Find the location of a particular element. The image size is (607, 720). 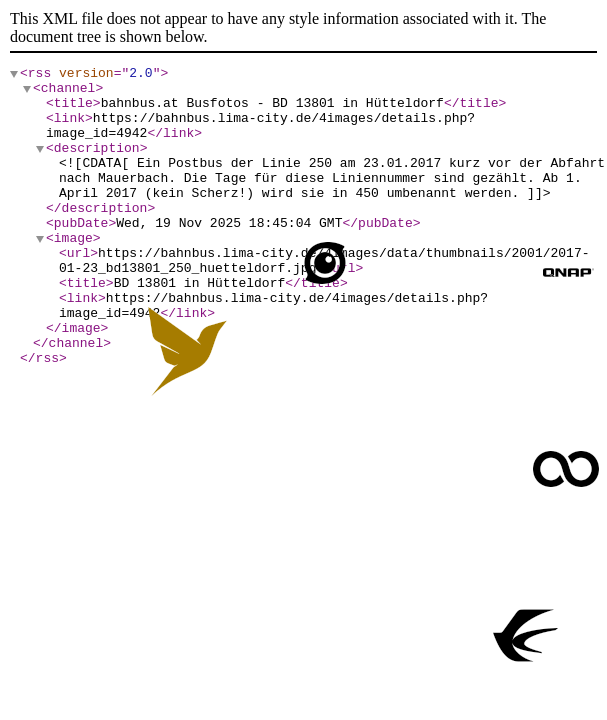

open the Insta360 camera app is located at coordinates (325, 263).